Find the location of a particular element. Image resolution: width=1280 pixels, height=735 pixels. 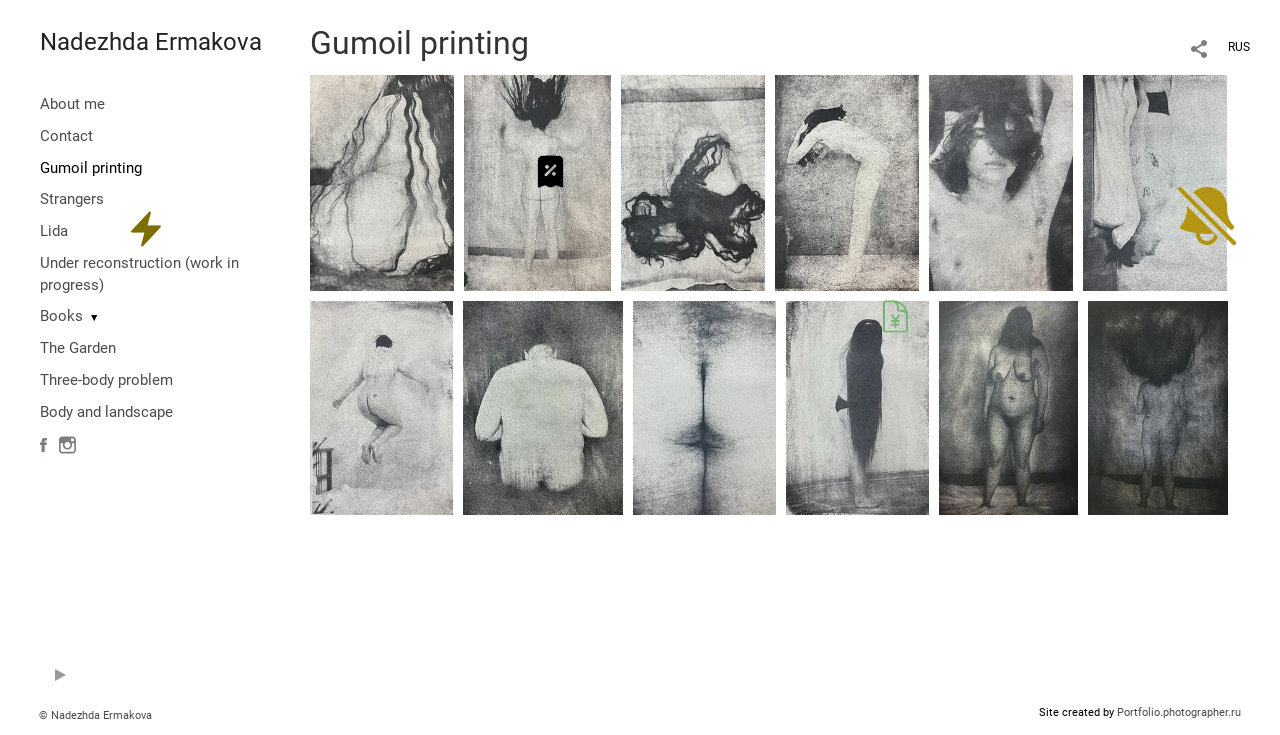

view discount or coupon details is located at coordinates (550, 171).